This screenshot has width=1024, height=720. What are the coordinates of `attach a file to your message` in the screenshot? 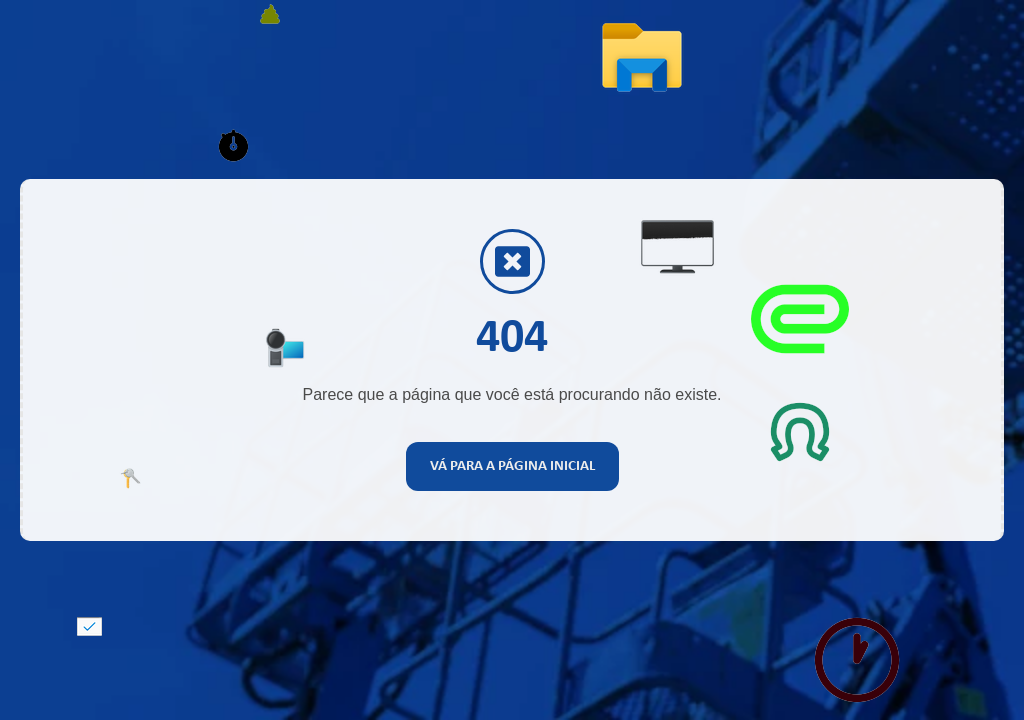 It's located at (800, 319).